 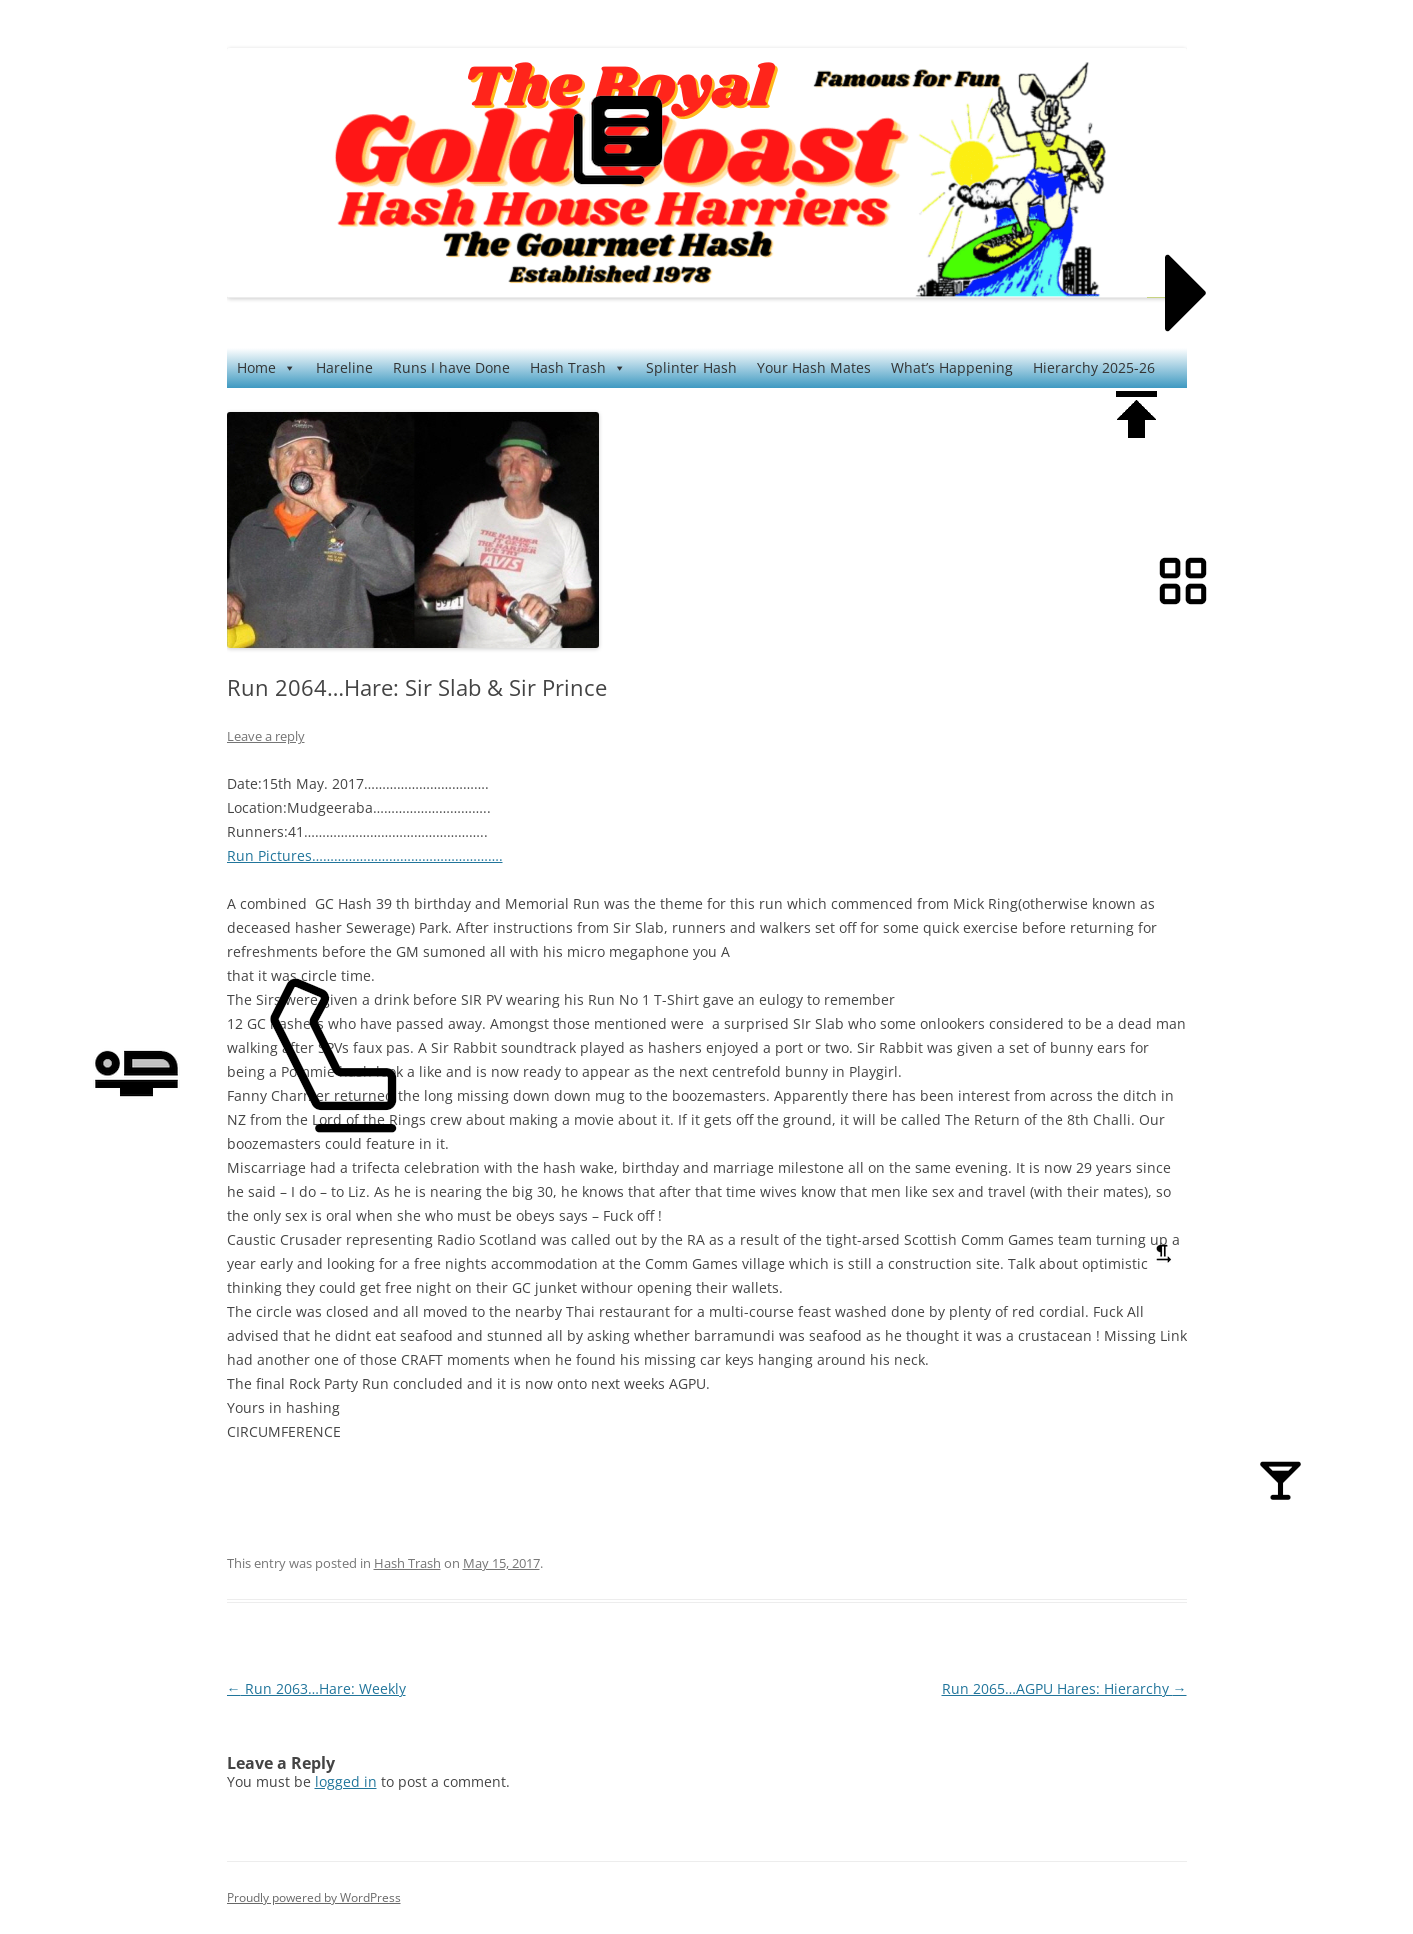 I want to click on access your document library, so click(x=618, y=140).